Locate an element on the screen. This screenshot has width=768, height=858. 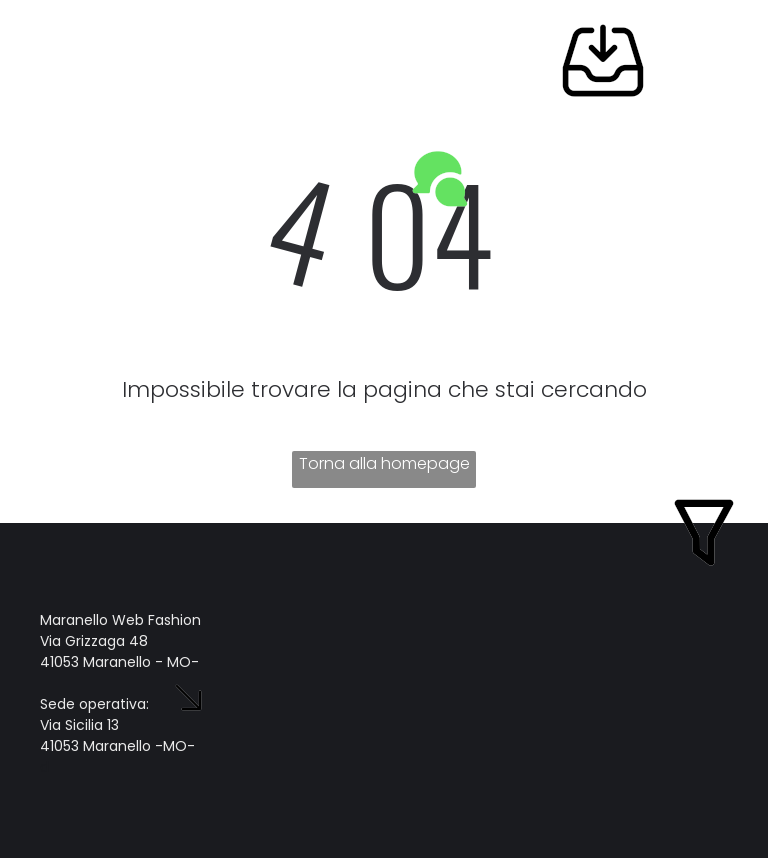
filter or sort content is located at coordinates (704, 529).